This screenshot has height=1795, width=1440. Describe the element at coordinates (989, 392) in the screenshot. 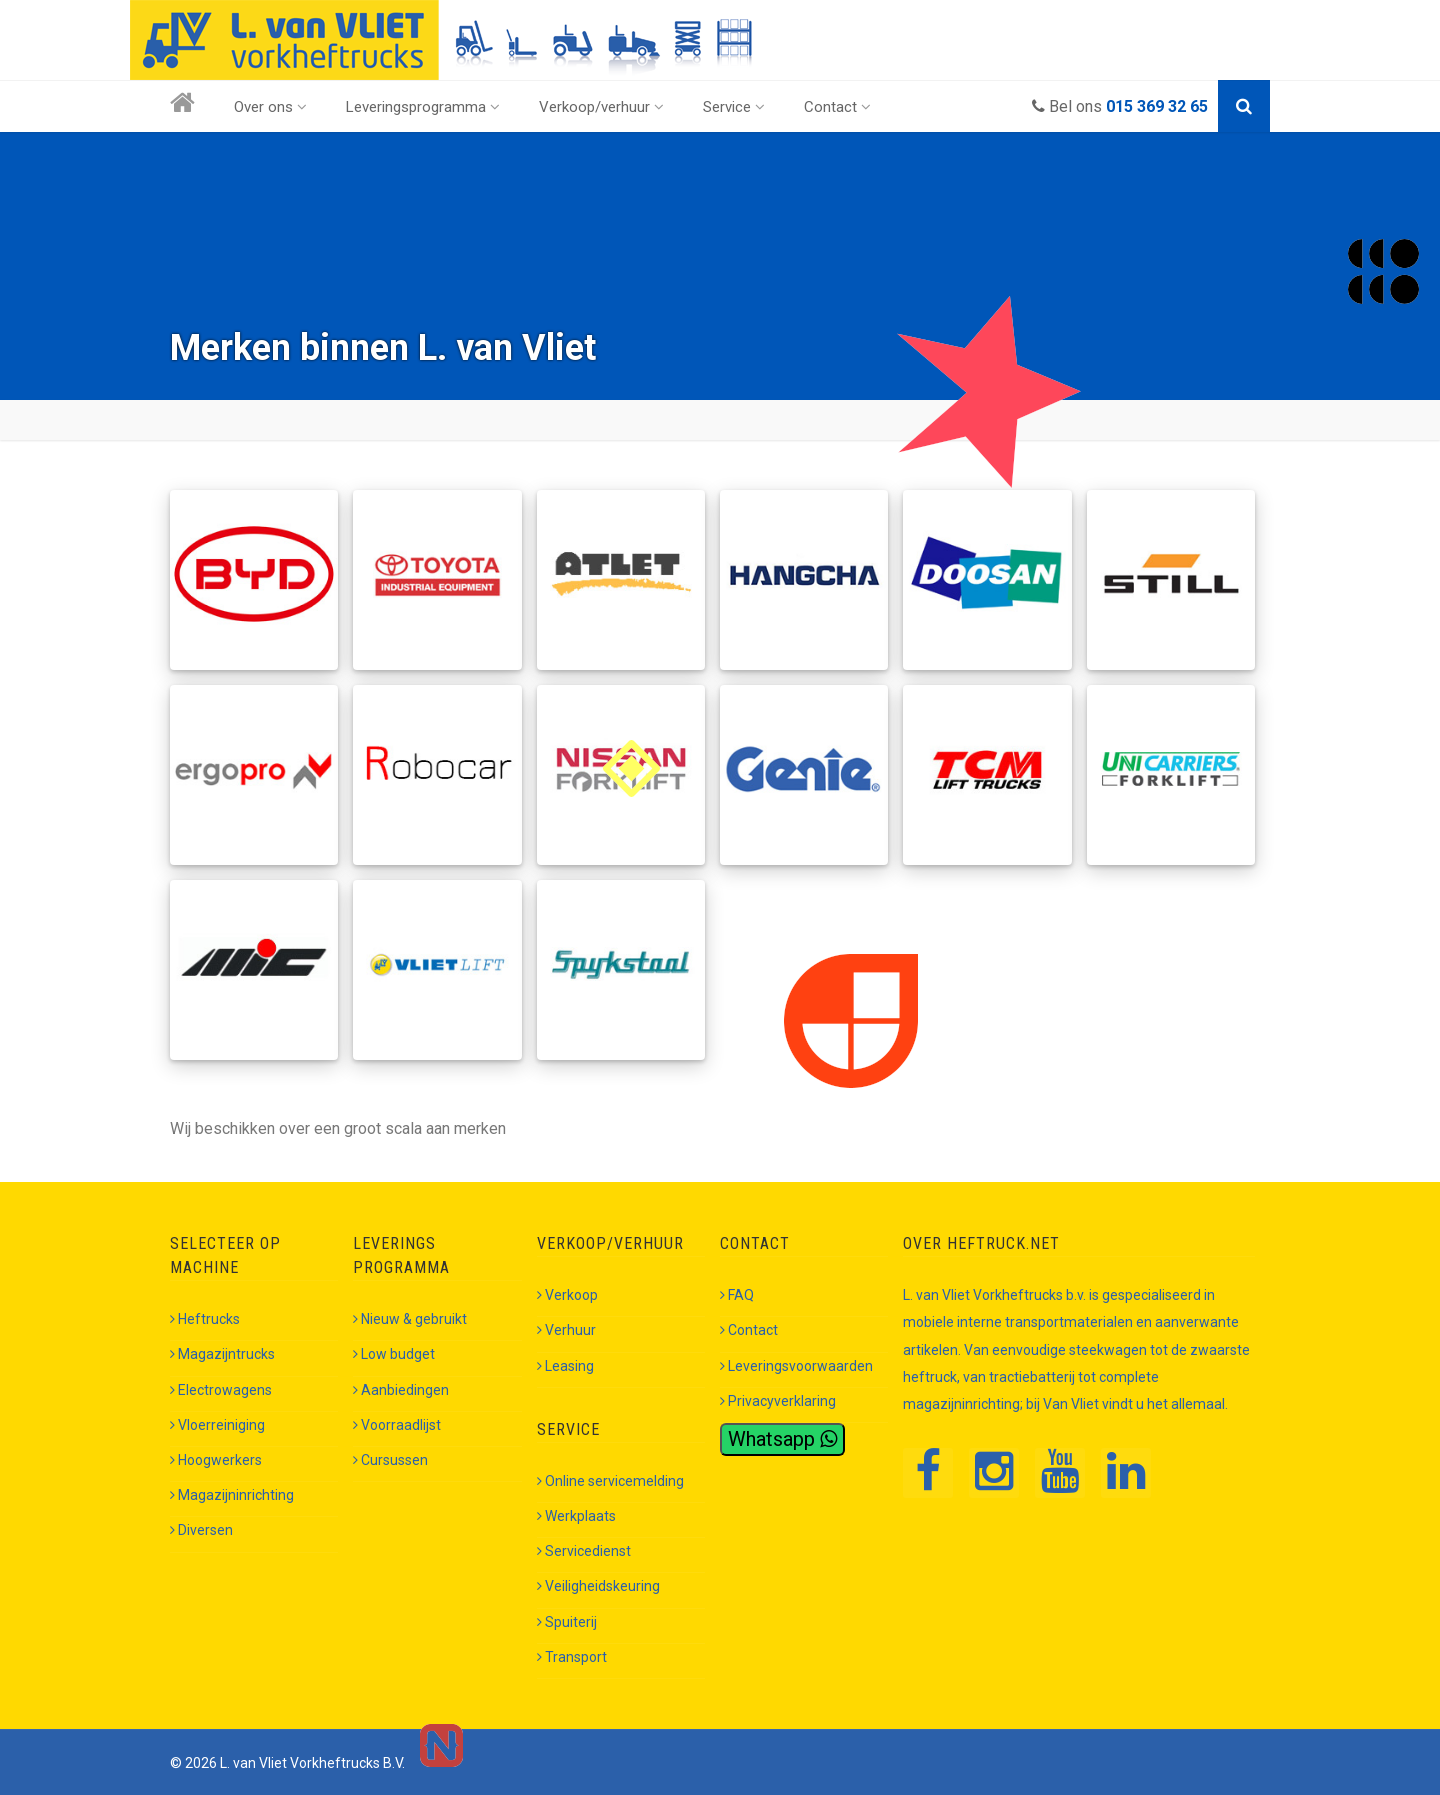

I see `open the Spreaker podcast platform` at that location.